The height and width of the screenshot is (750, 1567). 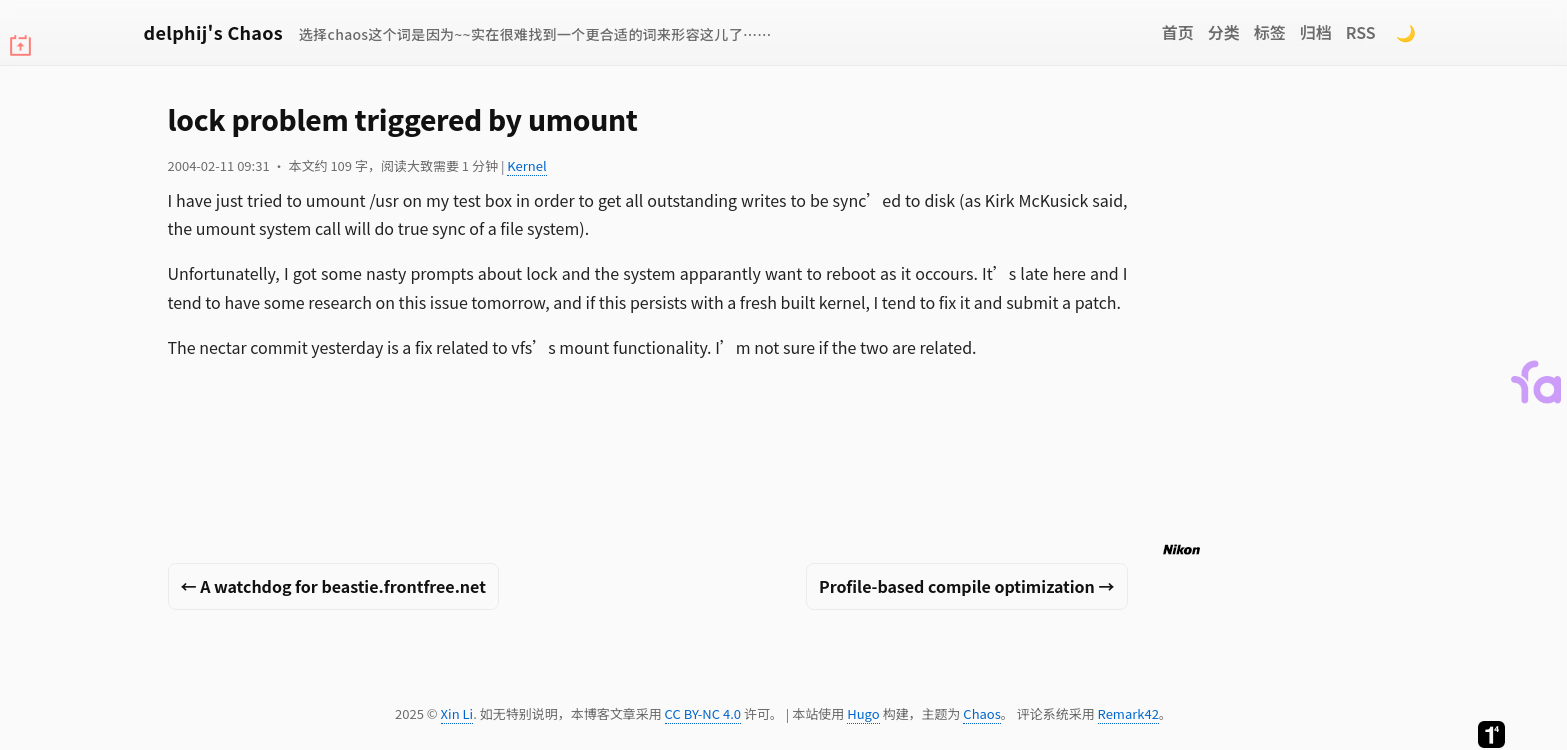 What do you see at coordinates (20, 46) in the screenshot?
I see `upload image to gallery` at bounding box center [20, 46].